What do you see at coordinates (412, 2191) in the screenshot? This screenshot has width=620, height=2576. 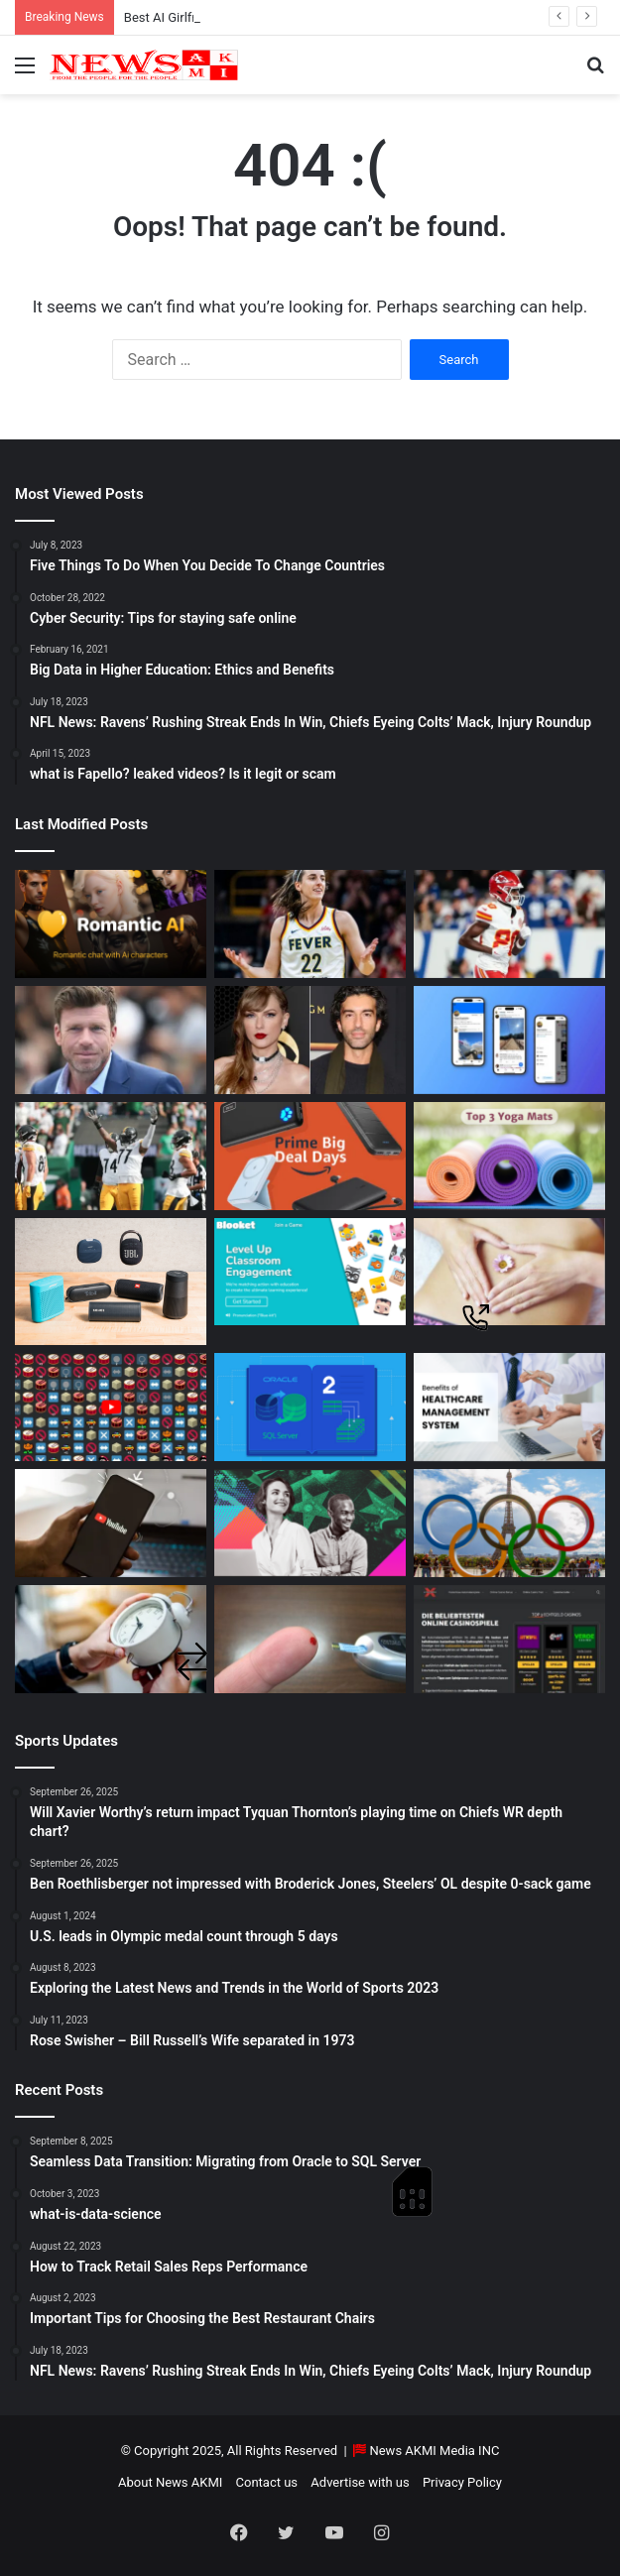 I see `manage sim card settings` at bounding box center [412, 2191].